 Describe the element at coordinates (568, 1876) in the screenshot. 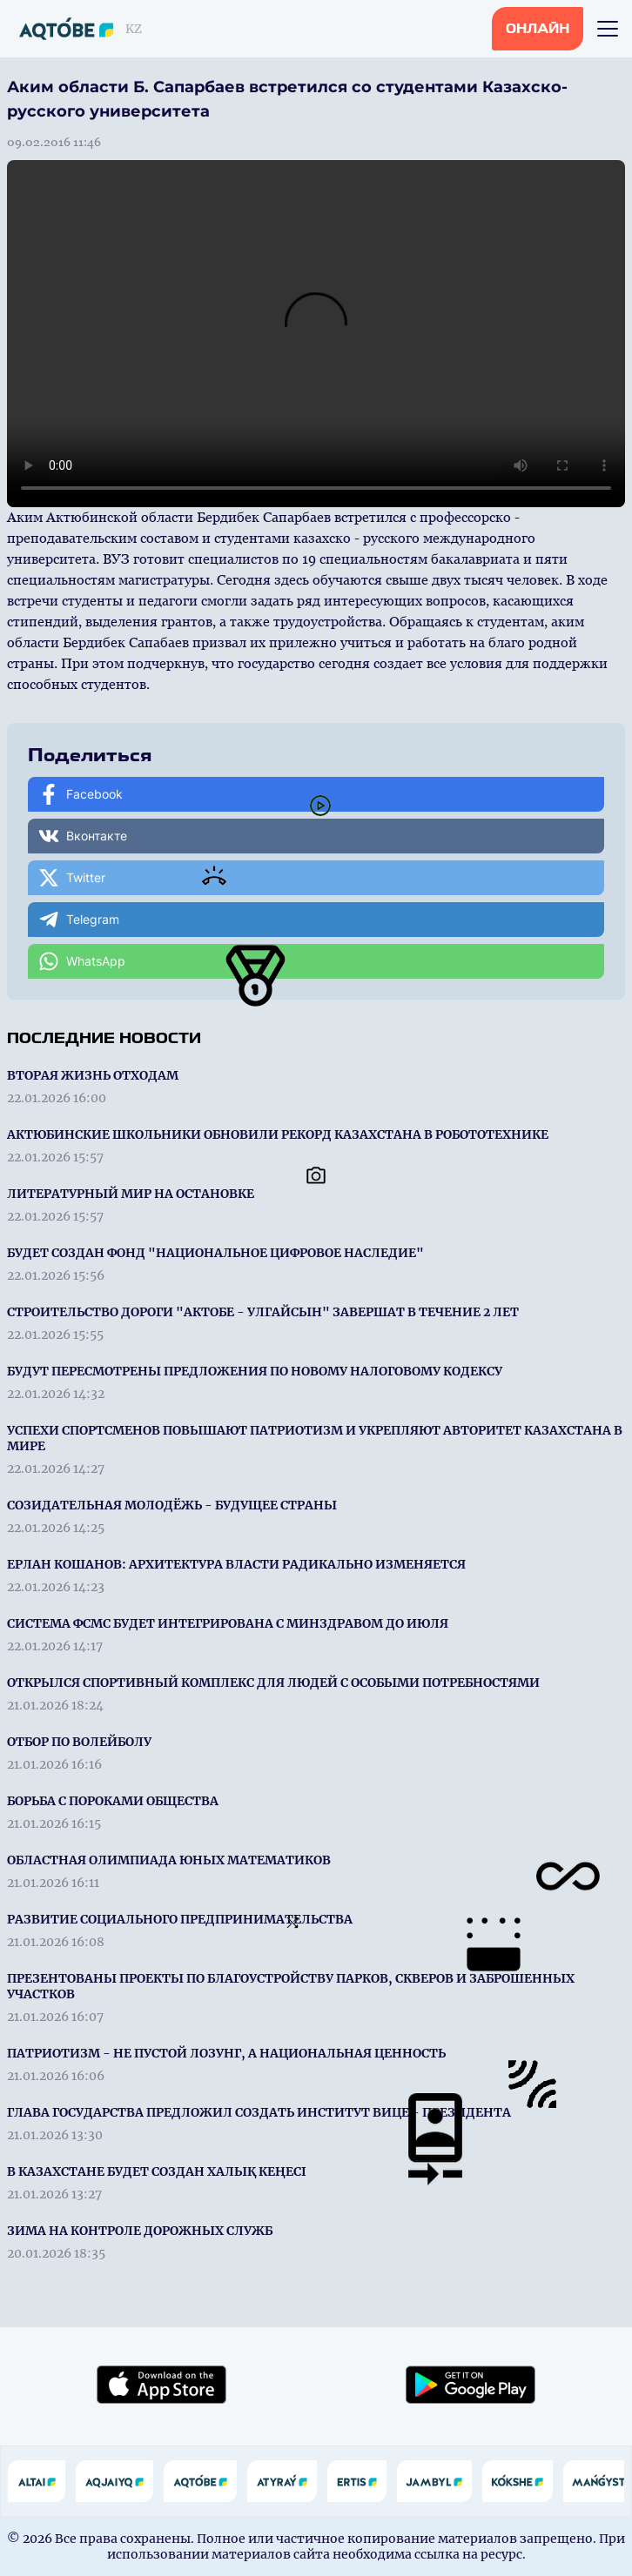

I see `indicates all-inclusive or unlimited features` at that location.